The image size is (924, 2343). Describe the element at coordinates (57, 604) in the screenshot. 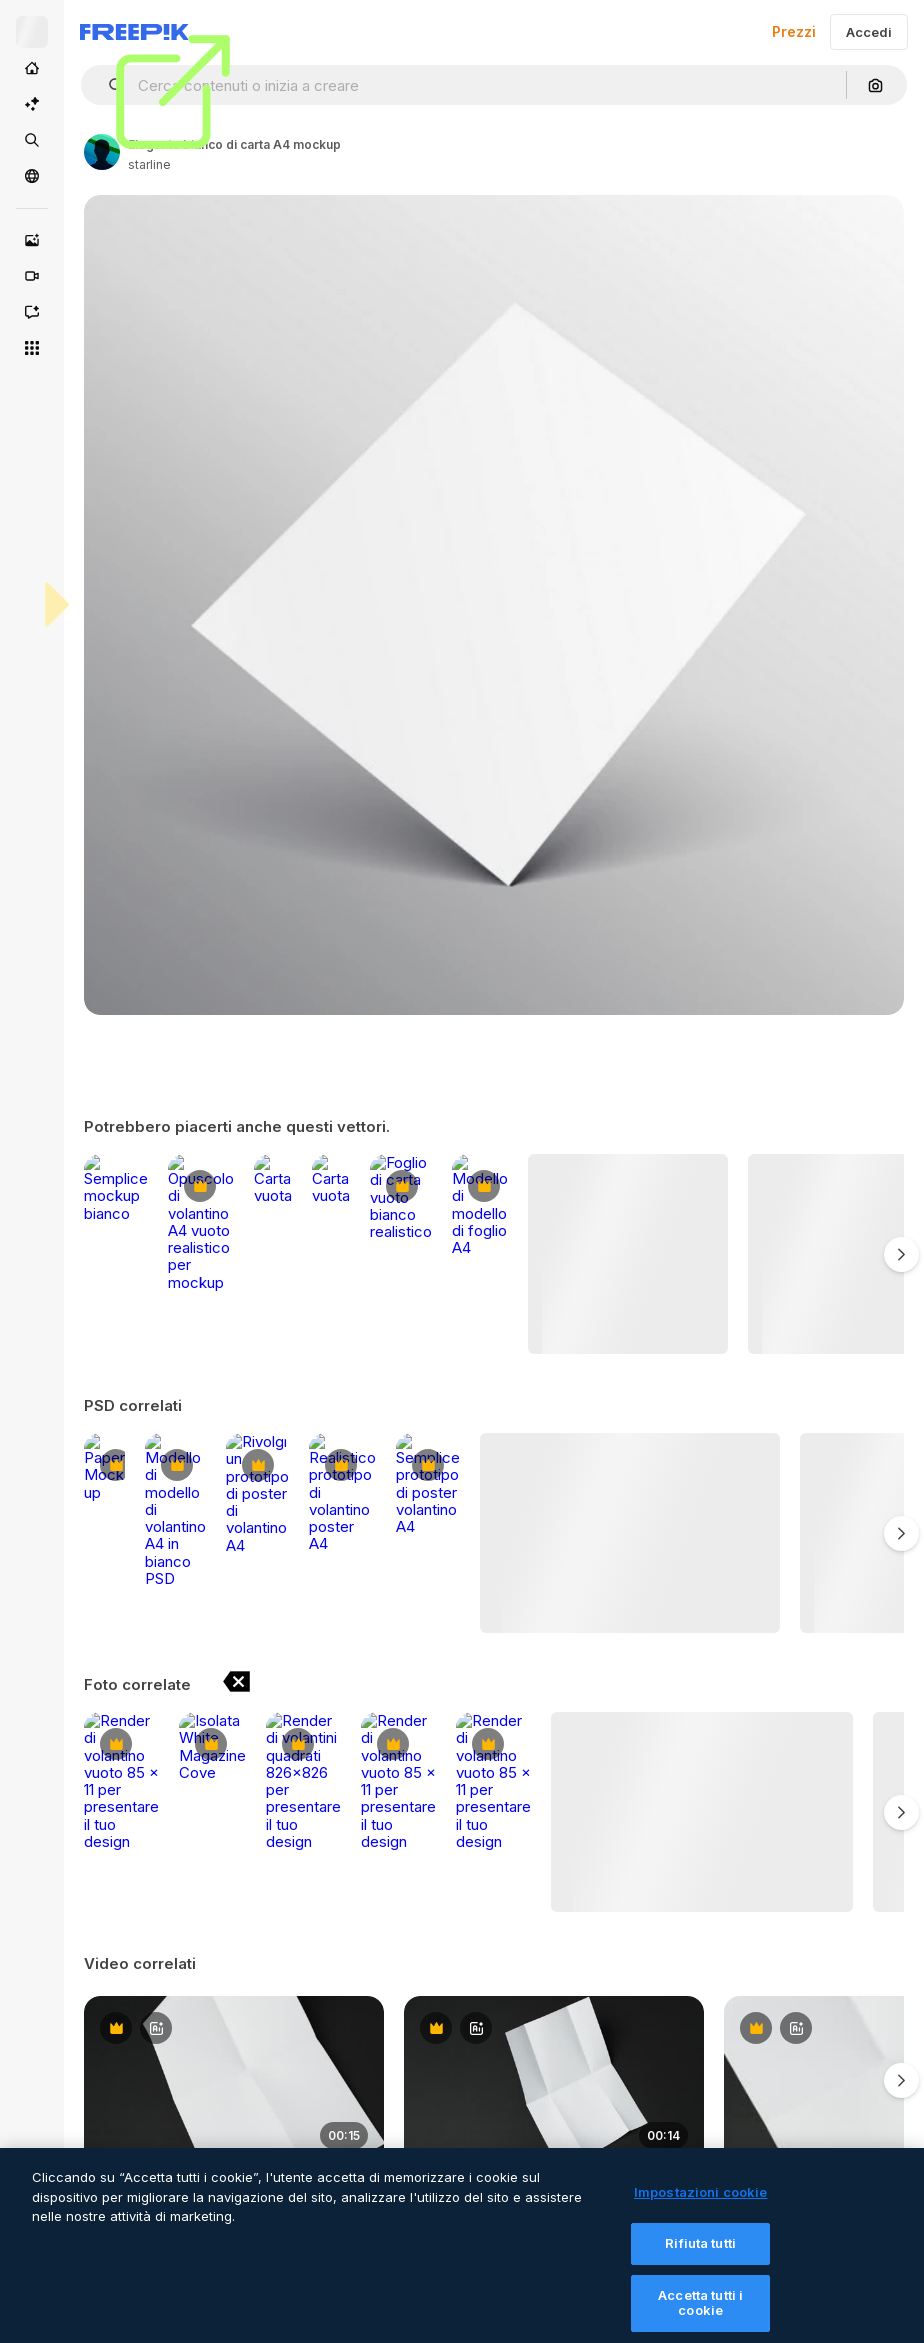

I see `play media or start playback` at that location.